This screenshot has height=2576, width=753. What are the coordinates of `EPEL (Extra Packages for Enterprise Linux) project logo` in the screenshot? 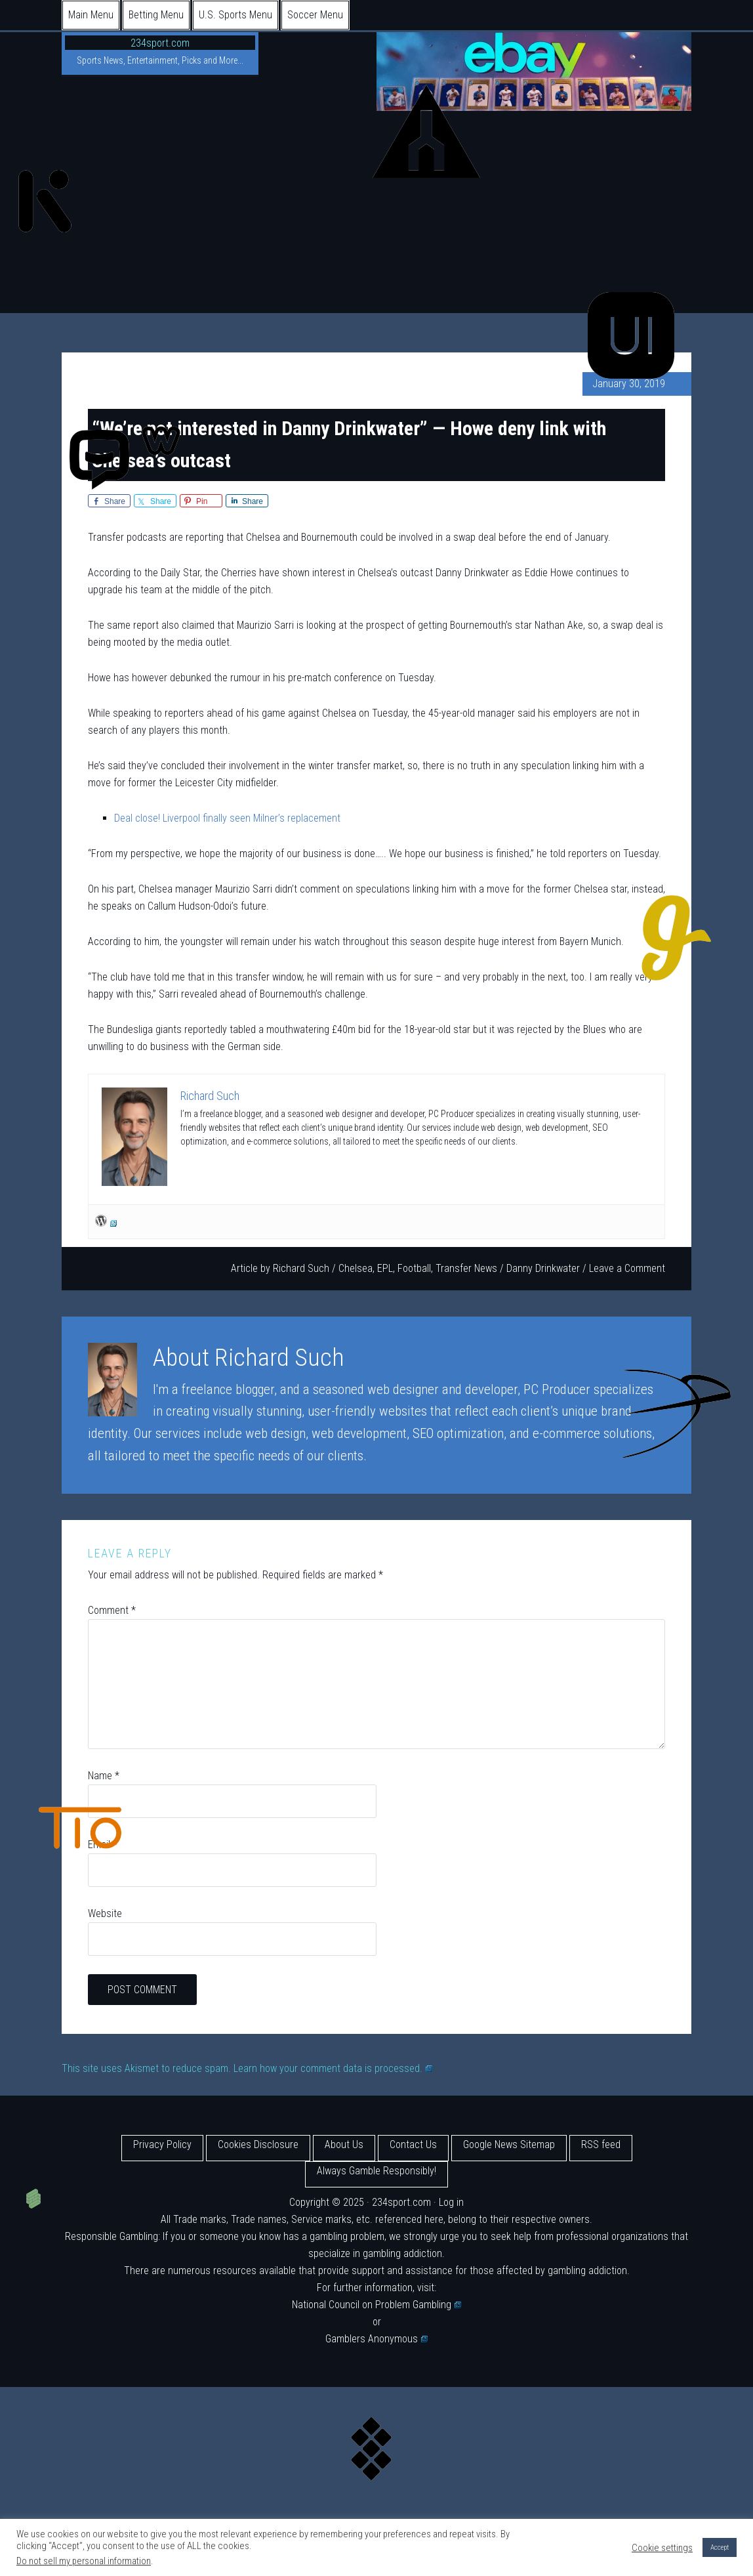 It's located at (676, 1414).